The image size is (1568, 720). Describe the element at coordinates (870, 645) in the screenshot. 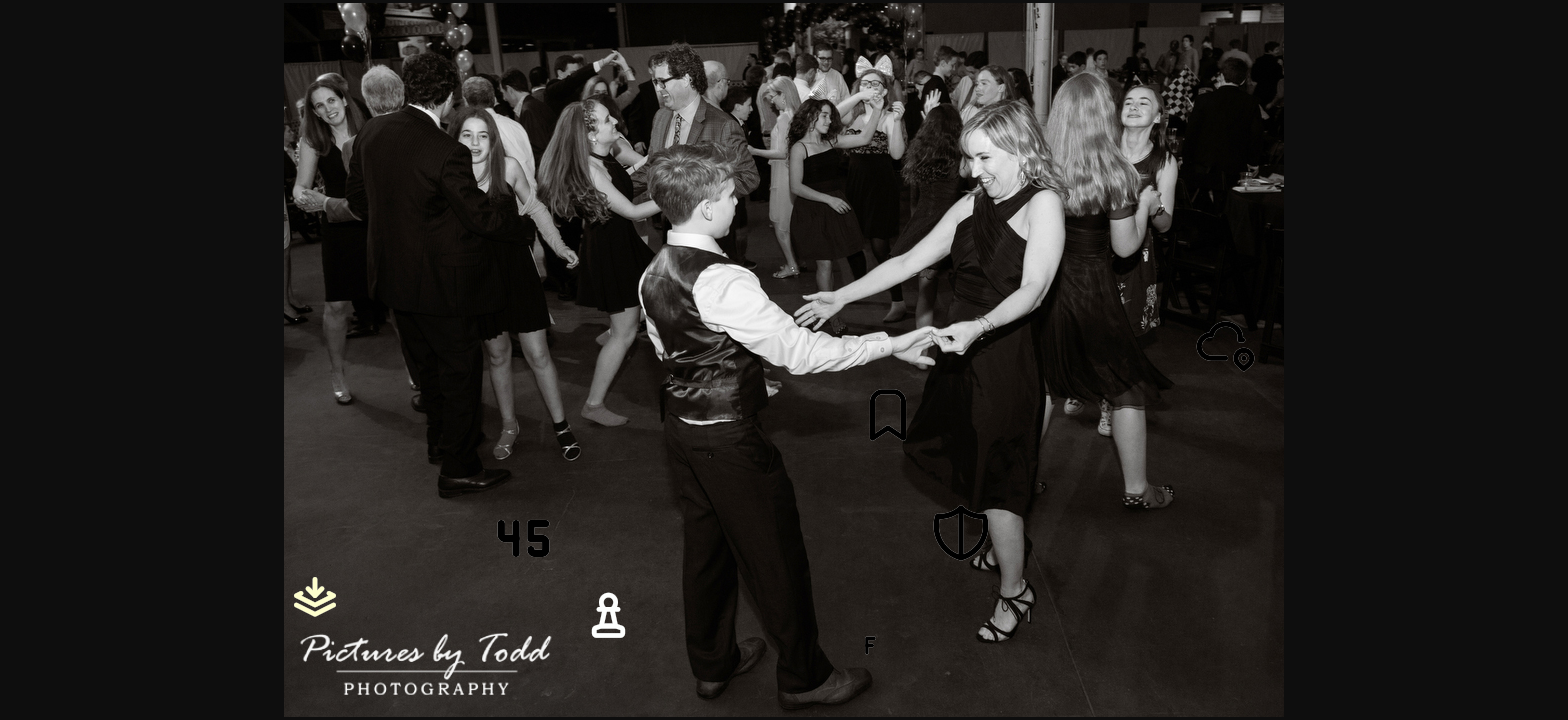

I see `indicates a Facebook shortcut or link` at that location.